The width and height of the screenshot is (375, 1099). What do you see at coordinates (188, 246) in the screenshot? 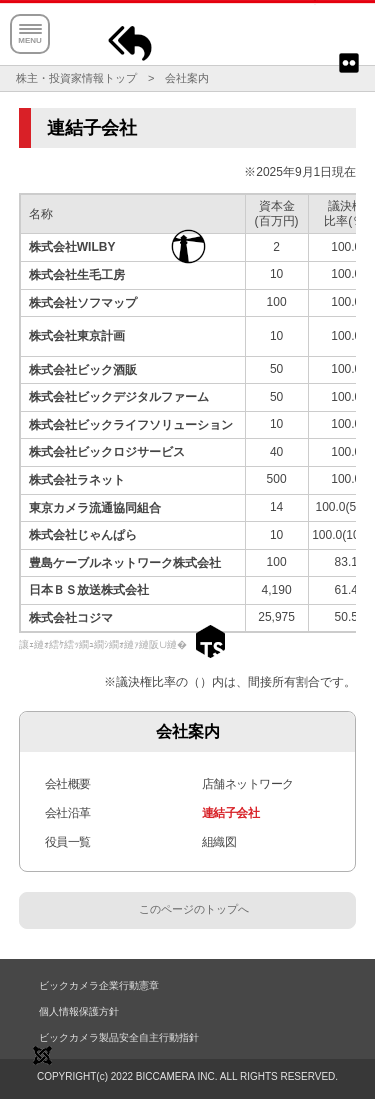
I see `watchman monitoring logo` at bounding box center [188, 246].